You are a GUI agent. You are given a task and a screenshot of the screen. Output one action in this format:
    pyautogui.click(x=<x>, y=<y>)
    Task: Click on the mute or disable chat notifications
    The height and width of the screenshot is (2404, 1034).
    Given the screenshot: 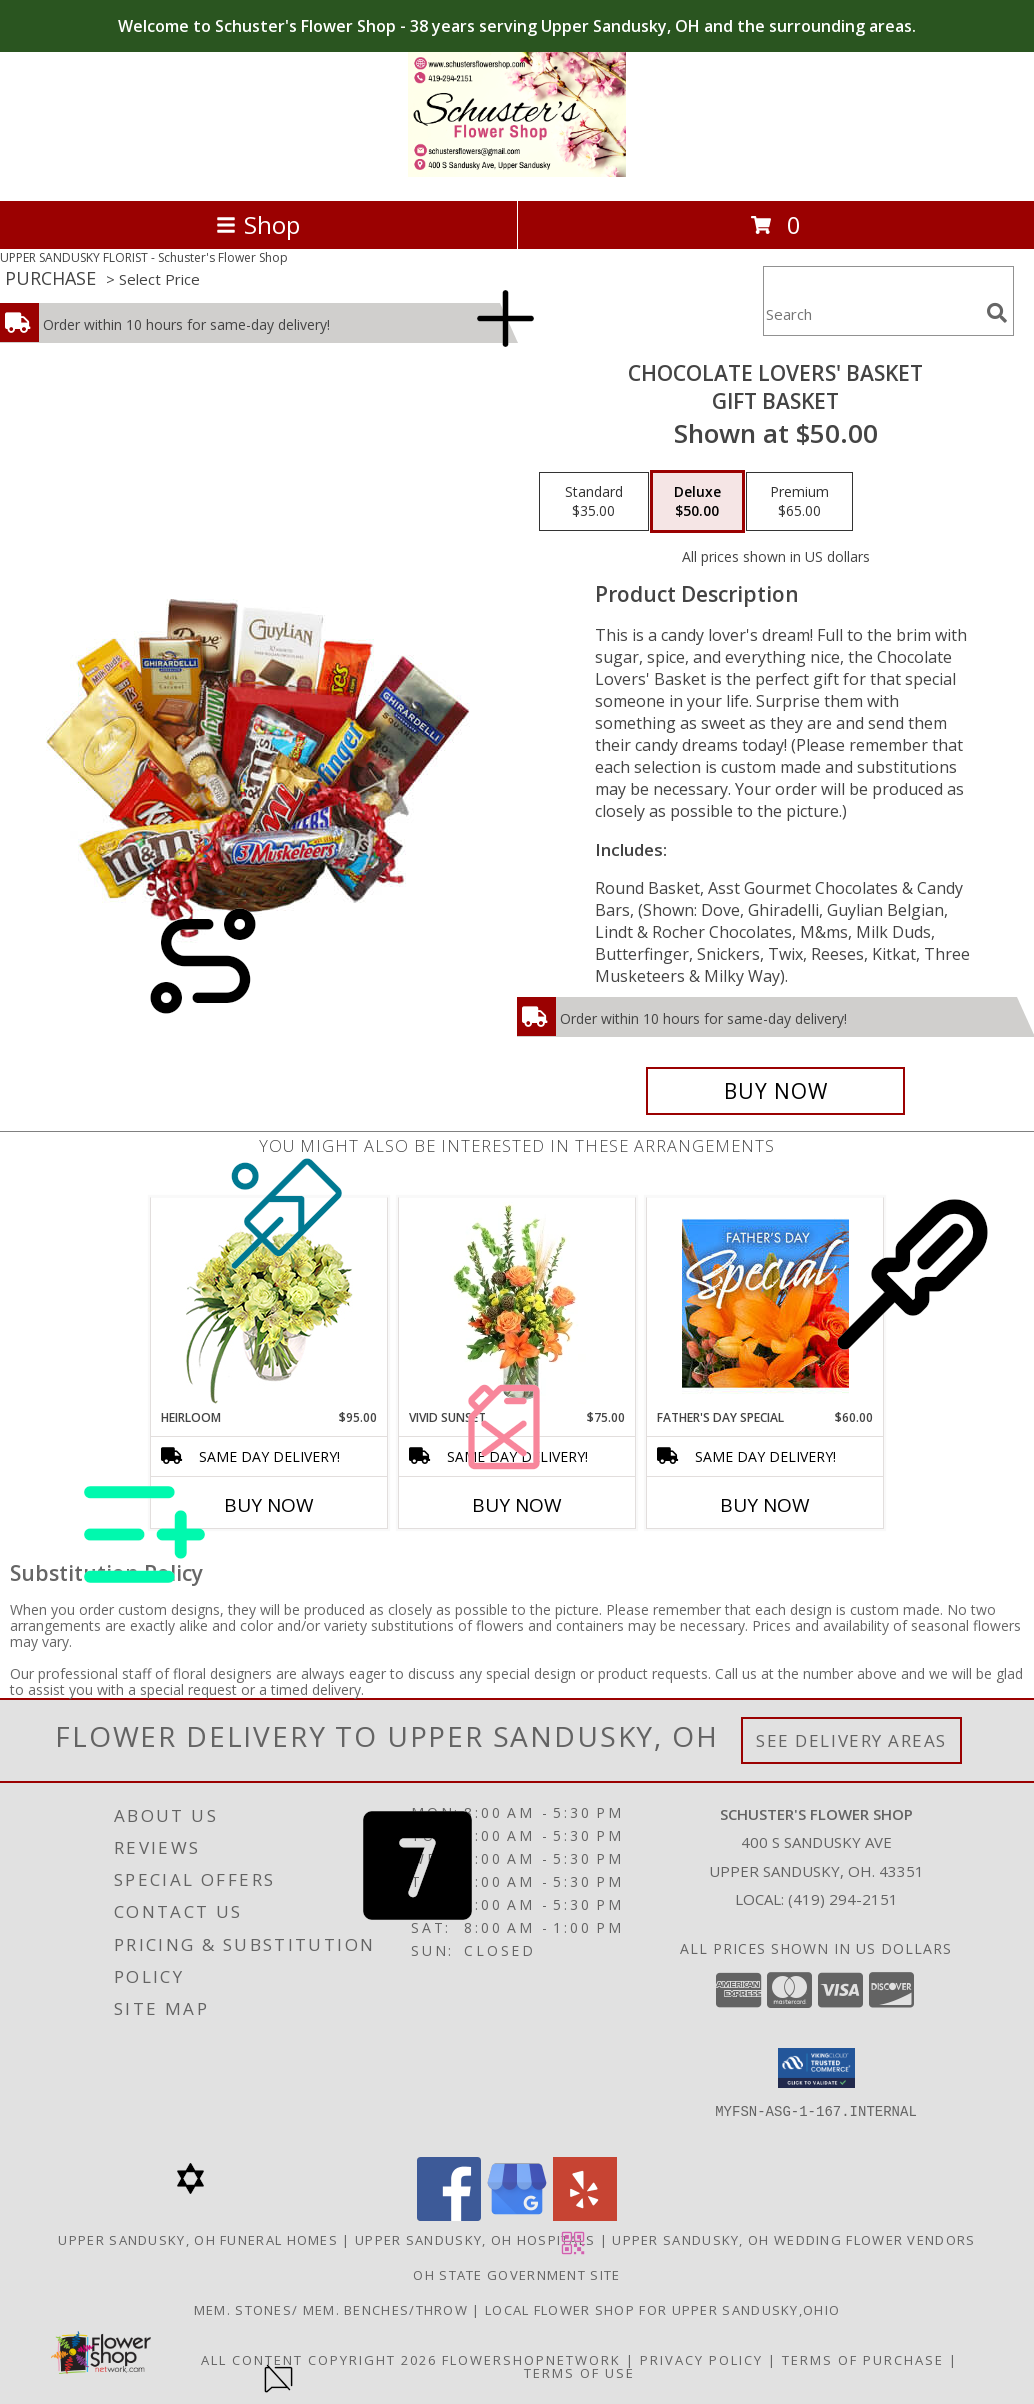 What is the action you would take?
    pyautogui.click(x=278, y=2377)
    